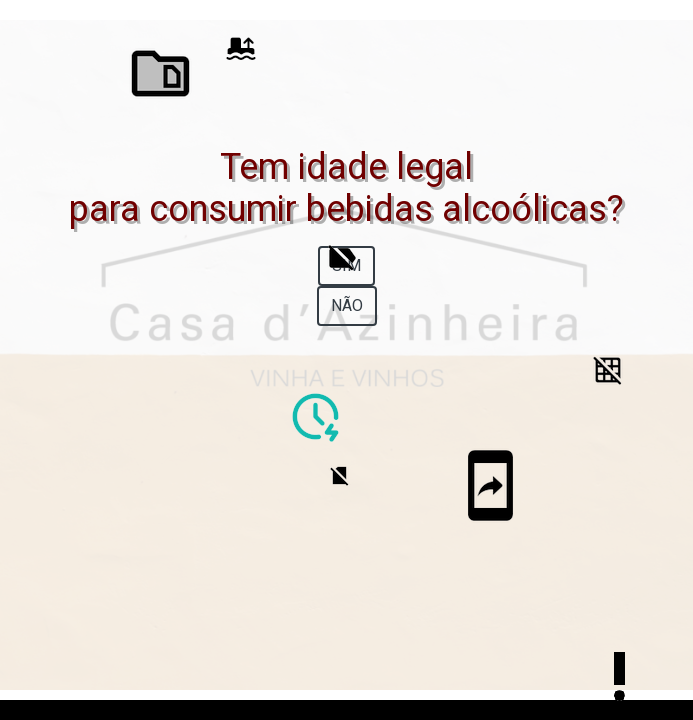 The image size is (693, 720). Describe the element at coordinates (490, 485) in the screenshot. I see `share your mobile screen with others` at that location.